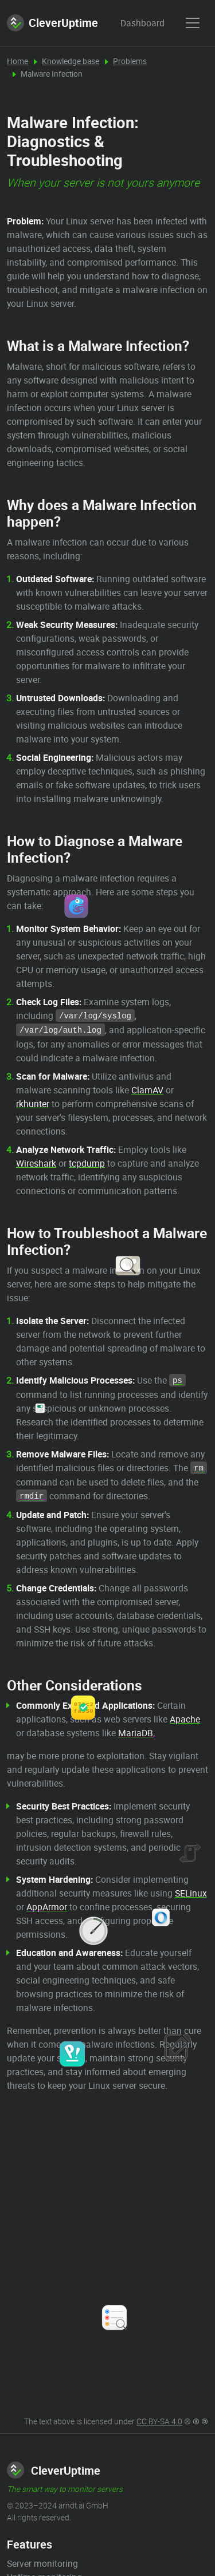 The width and height of the screenshot is (215, 2576). What do you see at coordinates (83, 1708) in the screenshot?
I see `open collision hash verification app` at bounding box center [83, 1708].